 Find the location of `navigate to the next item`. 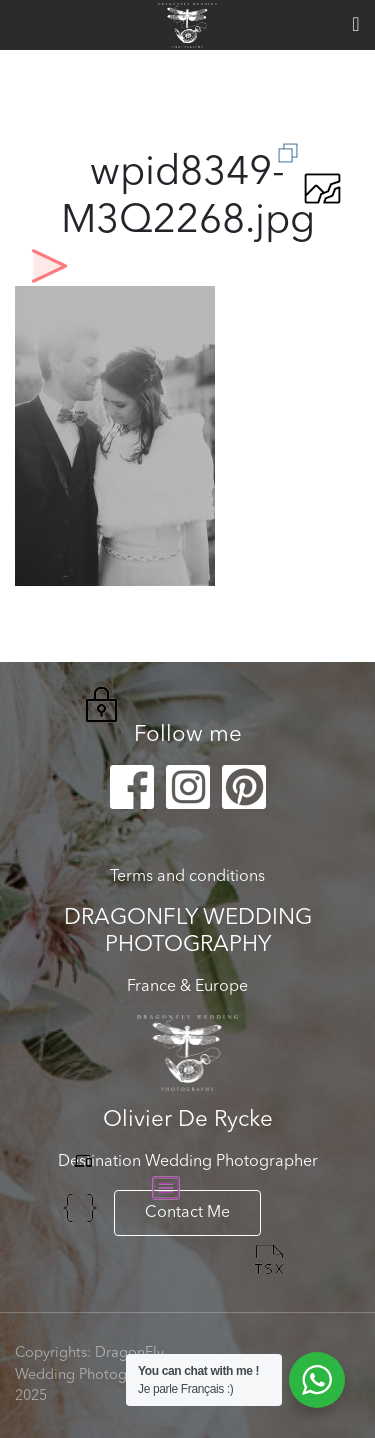

navigate to the next item is located at coordinates (47, 266).